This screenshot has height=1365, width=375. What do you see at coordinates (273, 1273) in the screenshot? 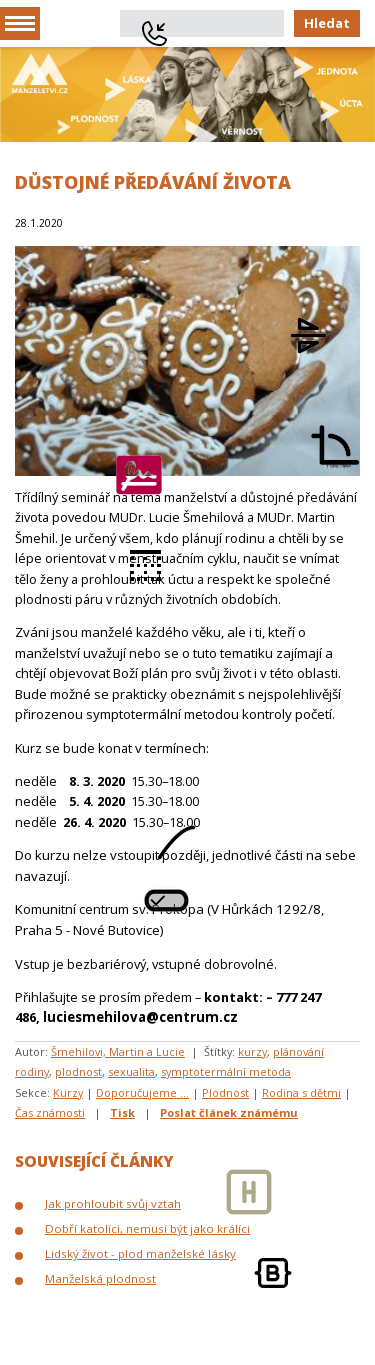
I see `bootstrap framework logo` at bounding box center [273, 1273].